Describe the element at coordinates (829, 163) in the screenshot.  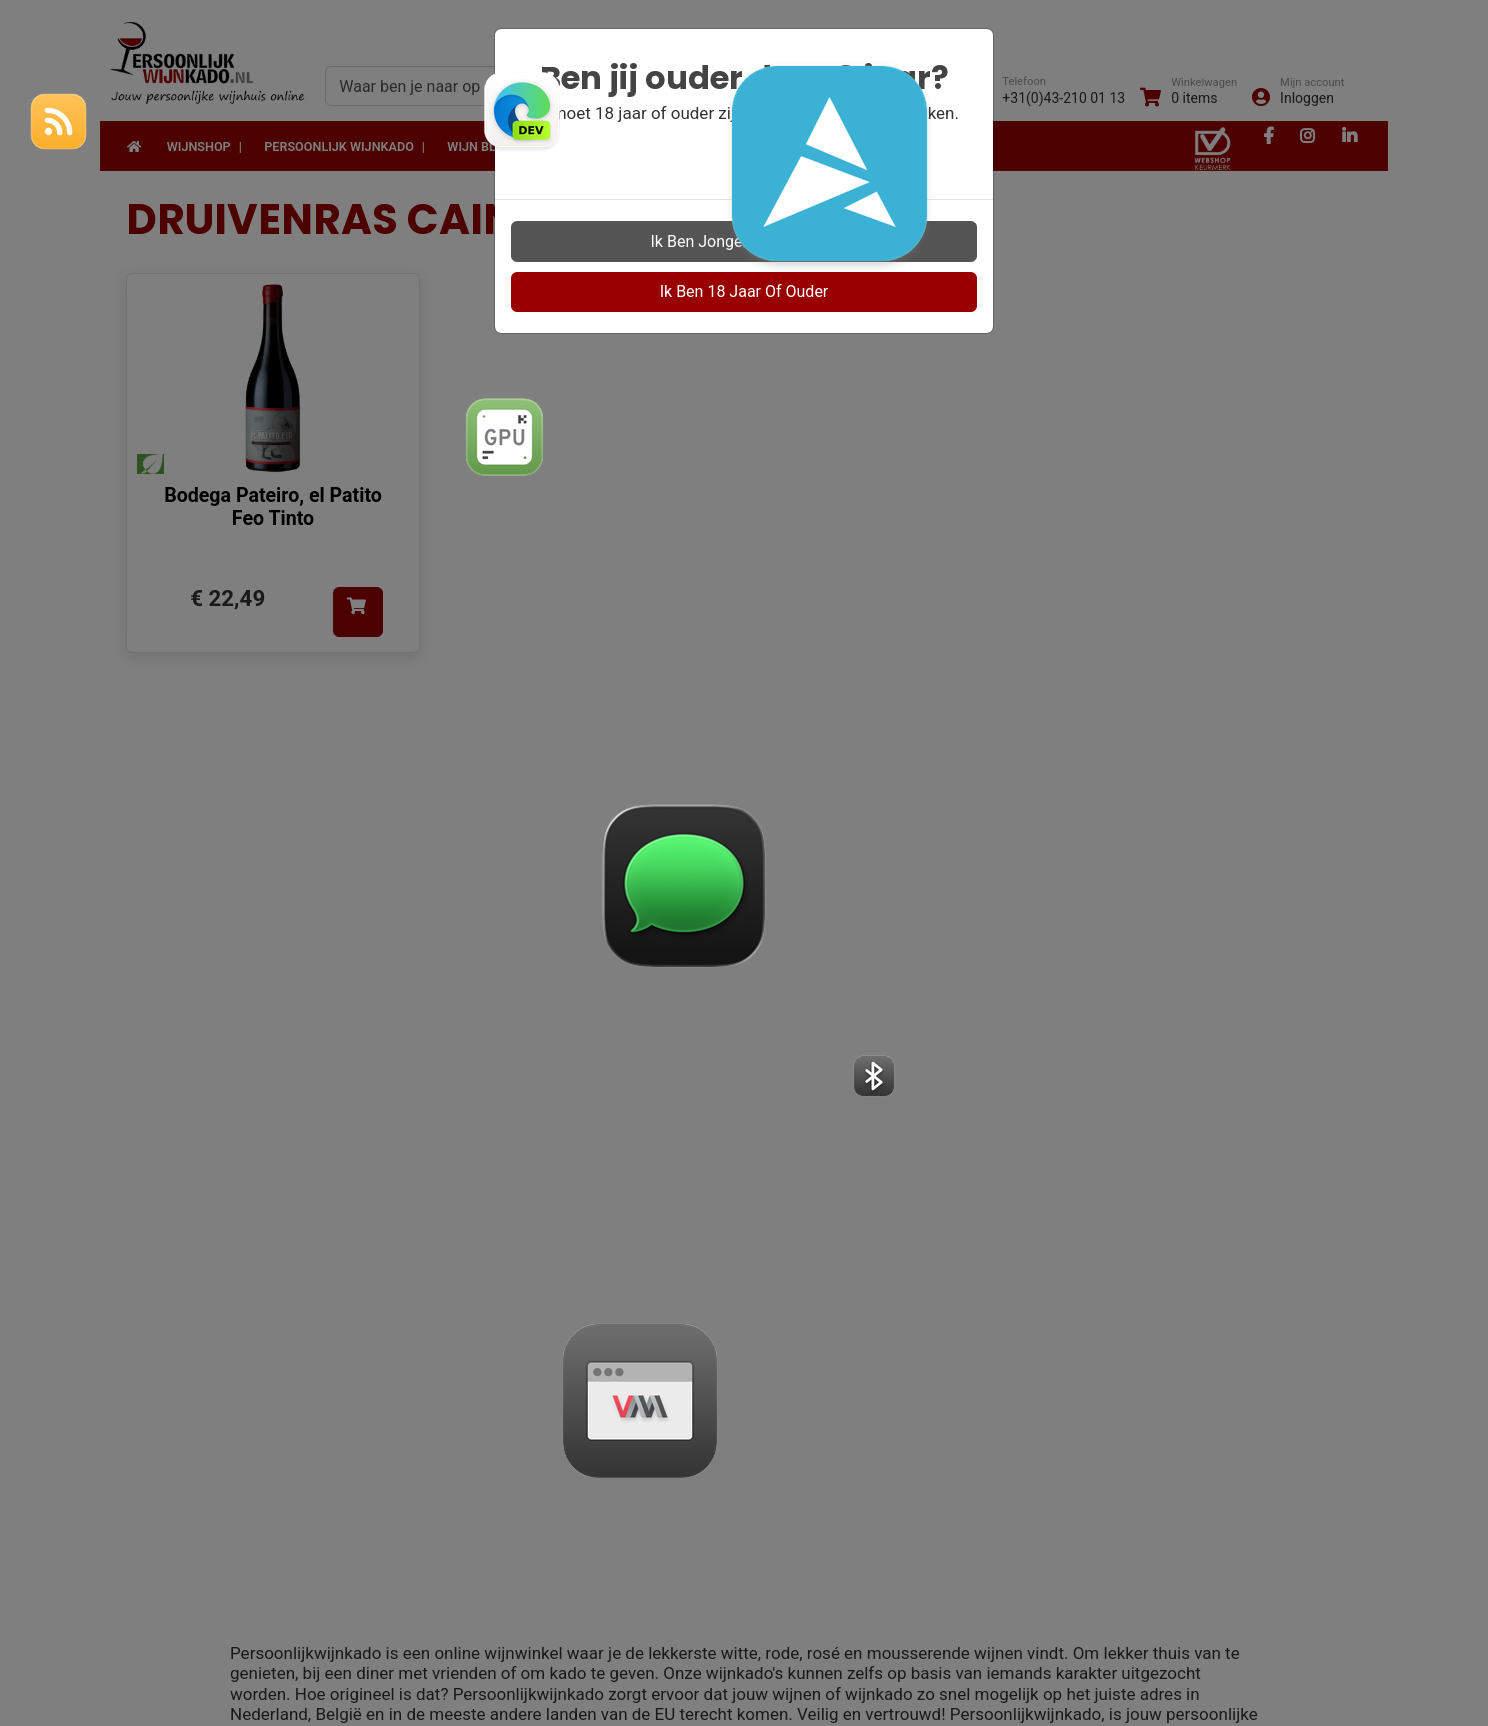
I see `launch the artix linux application` at that location.